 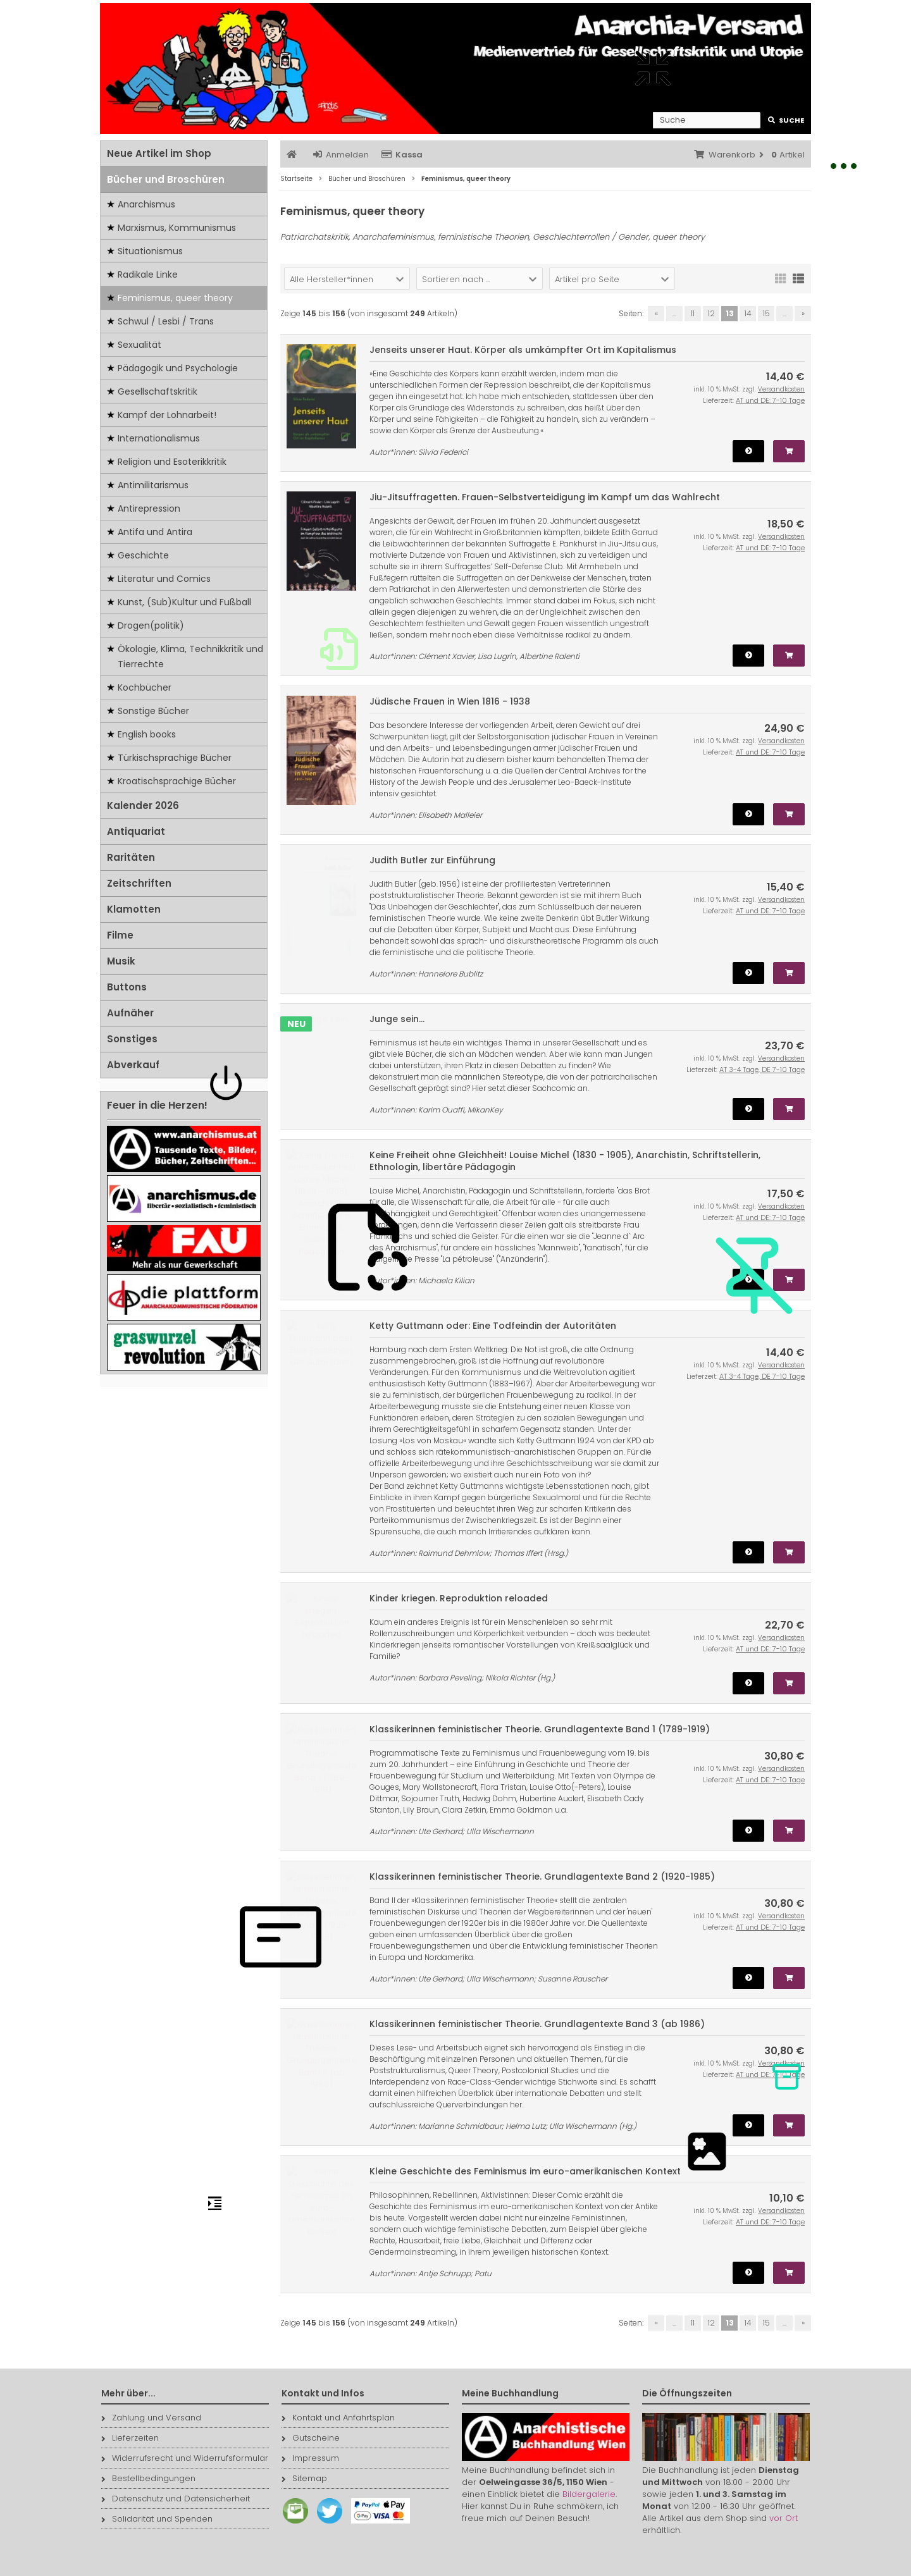 What do you see at coordinates (653, 68) in the screenshot?
I see `minimize or reduce window size` at bounding box center [653, 68].